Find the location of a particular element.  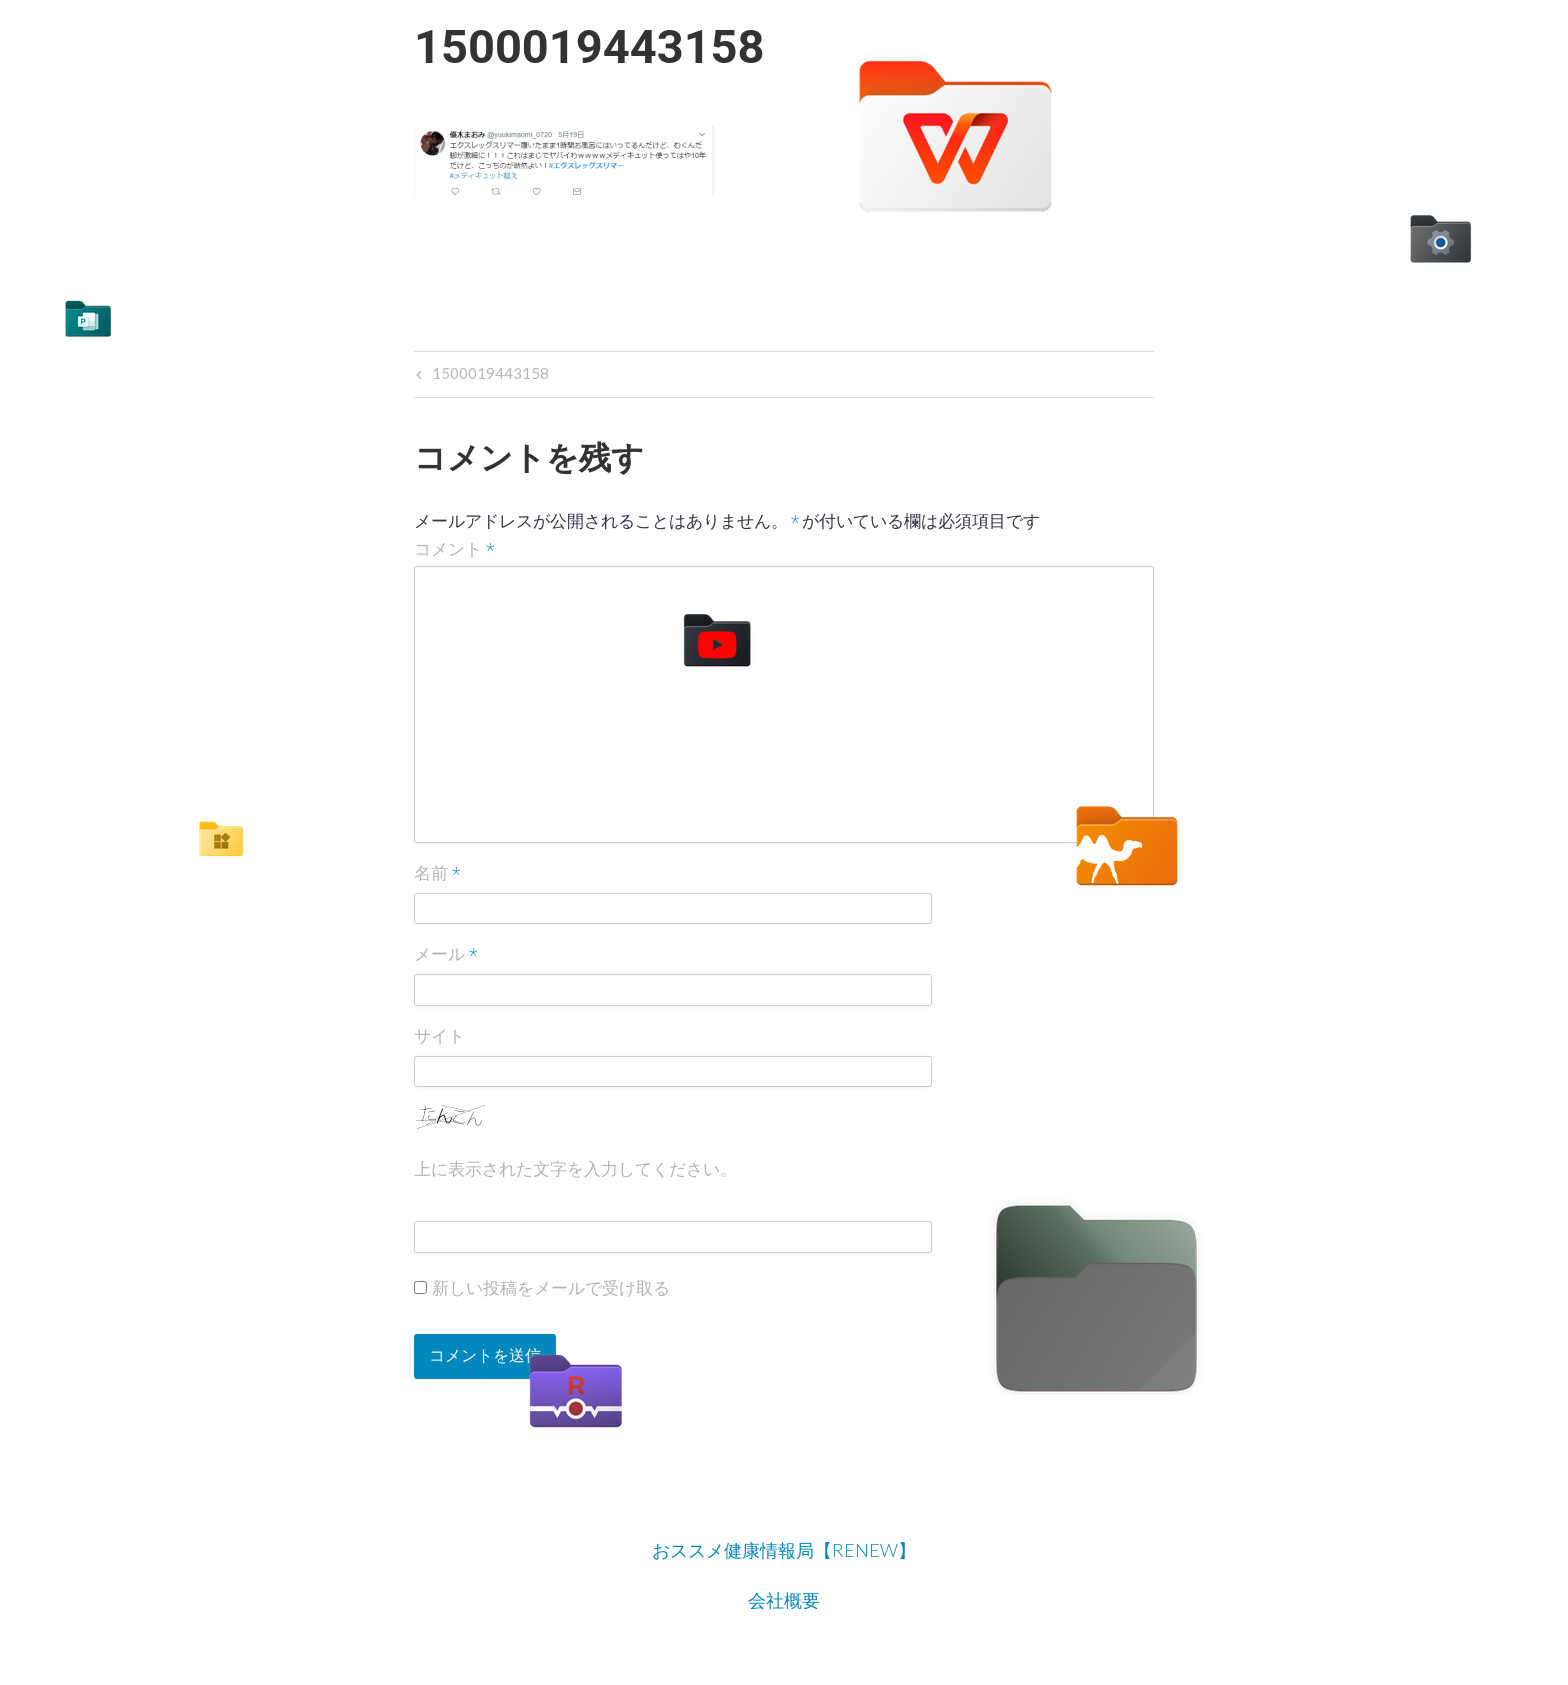

folder ready to accept dragged files is located at coordinates (1096, 1298).